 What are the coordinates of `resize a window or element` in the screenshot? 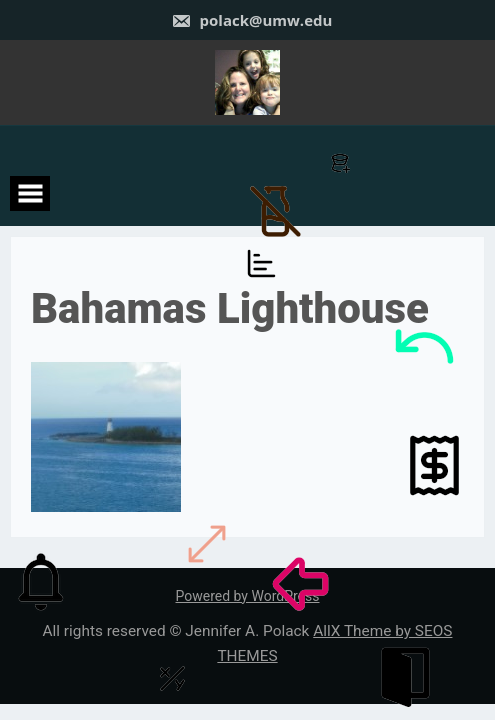 It's located at (207, 544).